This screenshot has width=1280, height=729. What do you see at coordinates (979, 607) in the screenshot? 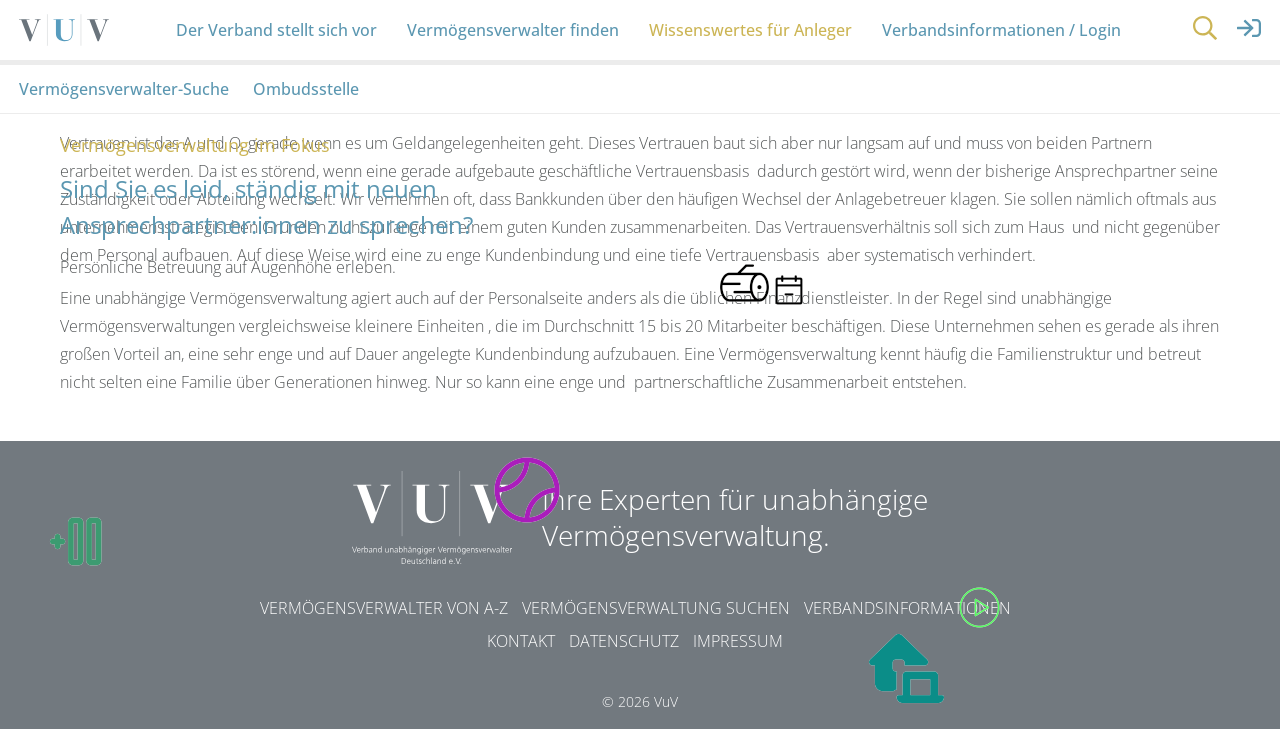
I see `play media or video content` at bounding box center [979, 607].